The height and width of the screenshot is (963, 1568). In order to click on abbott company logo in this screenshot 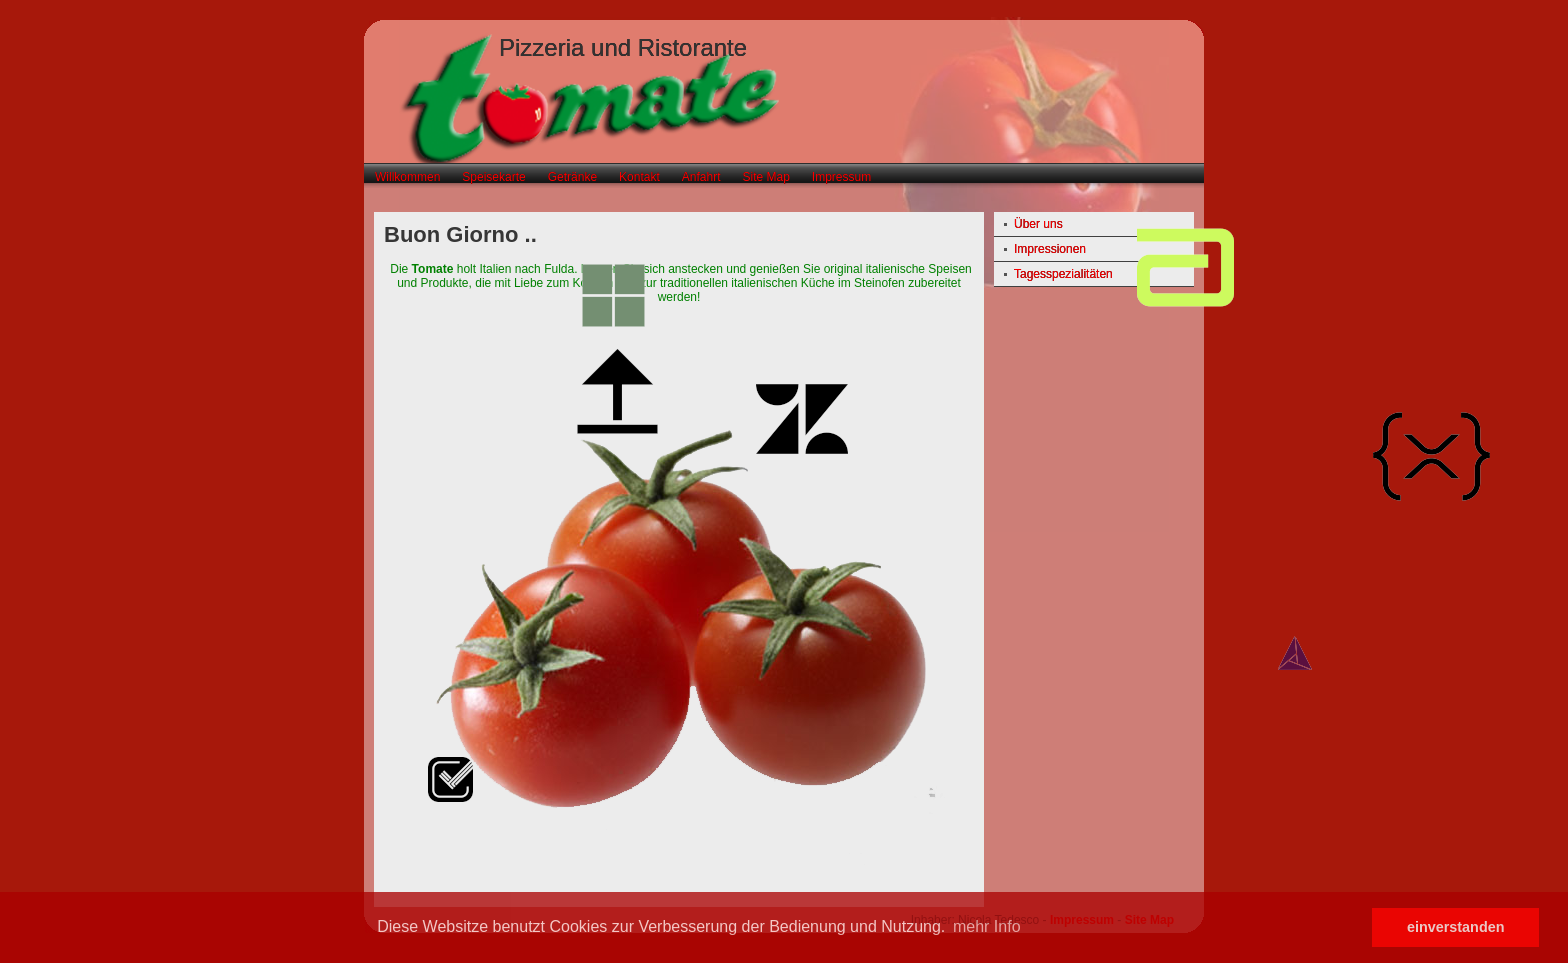, I will do `click(1185, 267)`.